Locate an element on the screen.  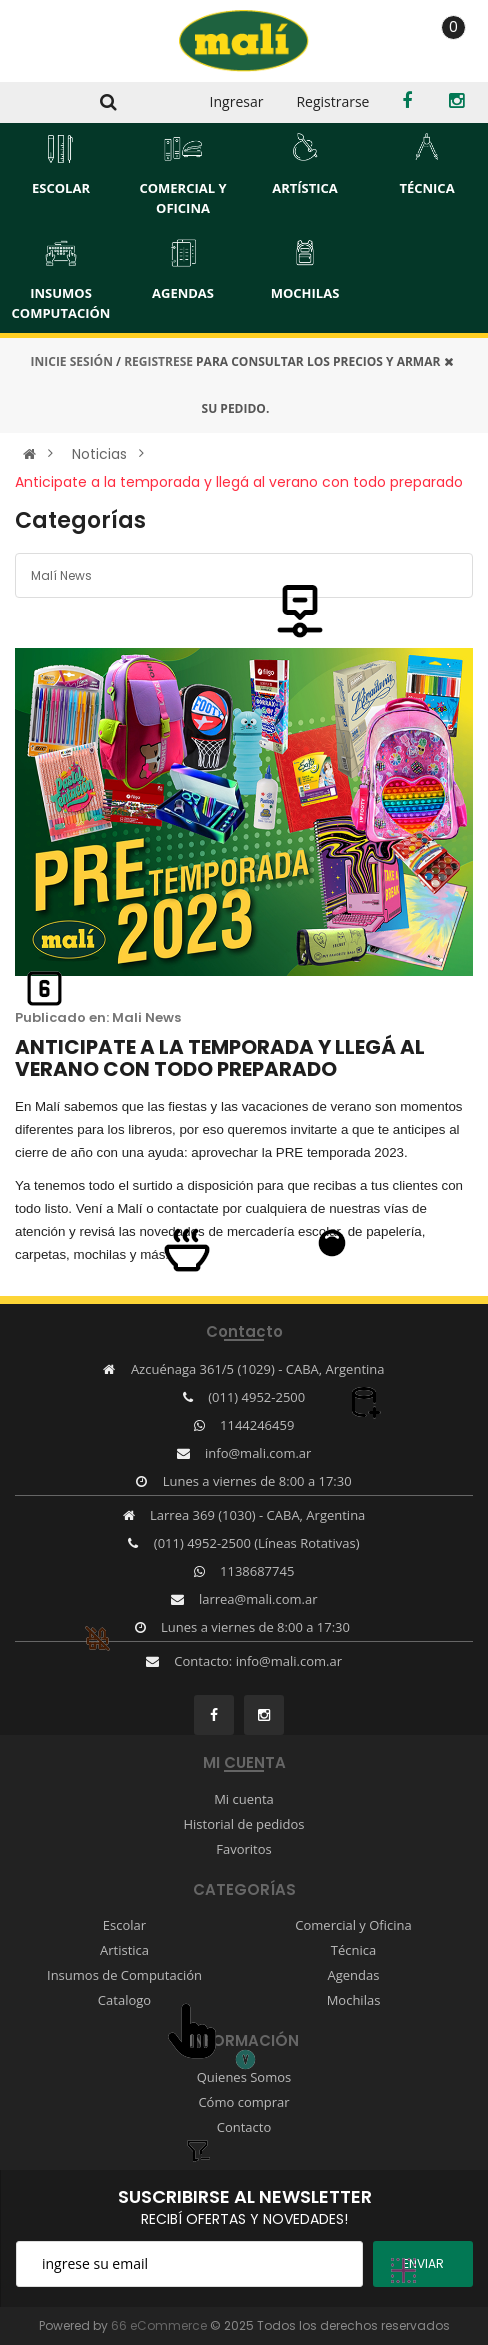
apply inner shadow effect to top edge is located at coordinates (332, 1243).